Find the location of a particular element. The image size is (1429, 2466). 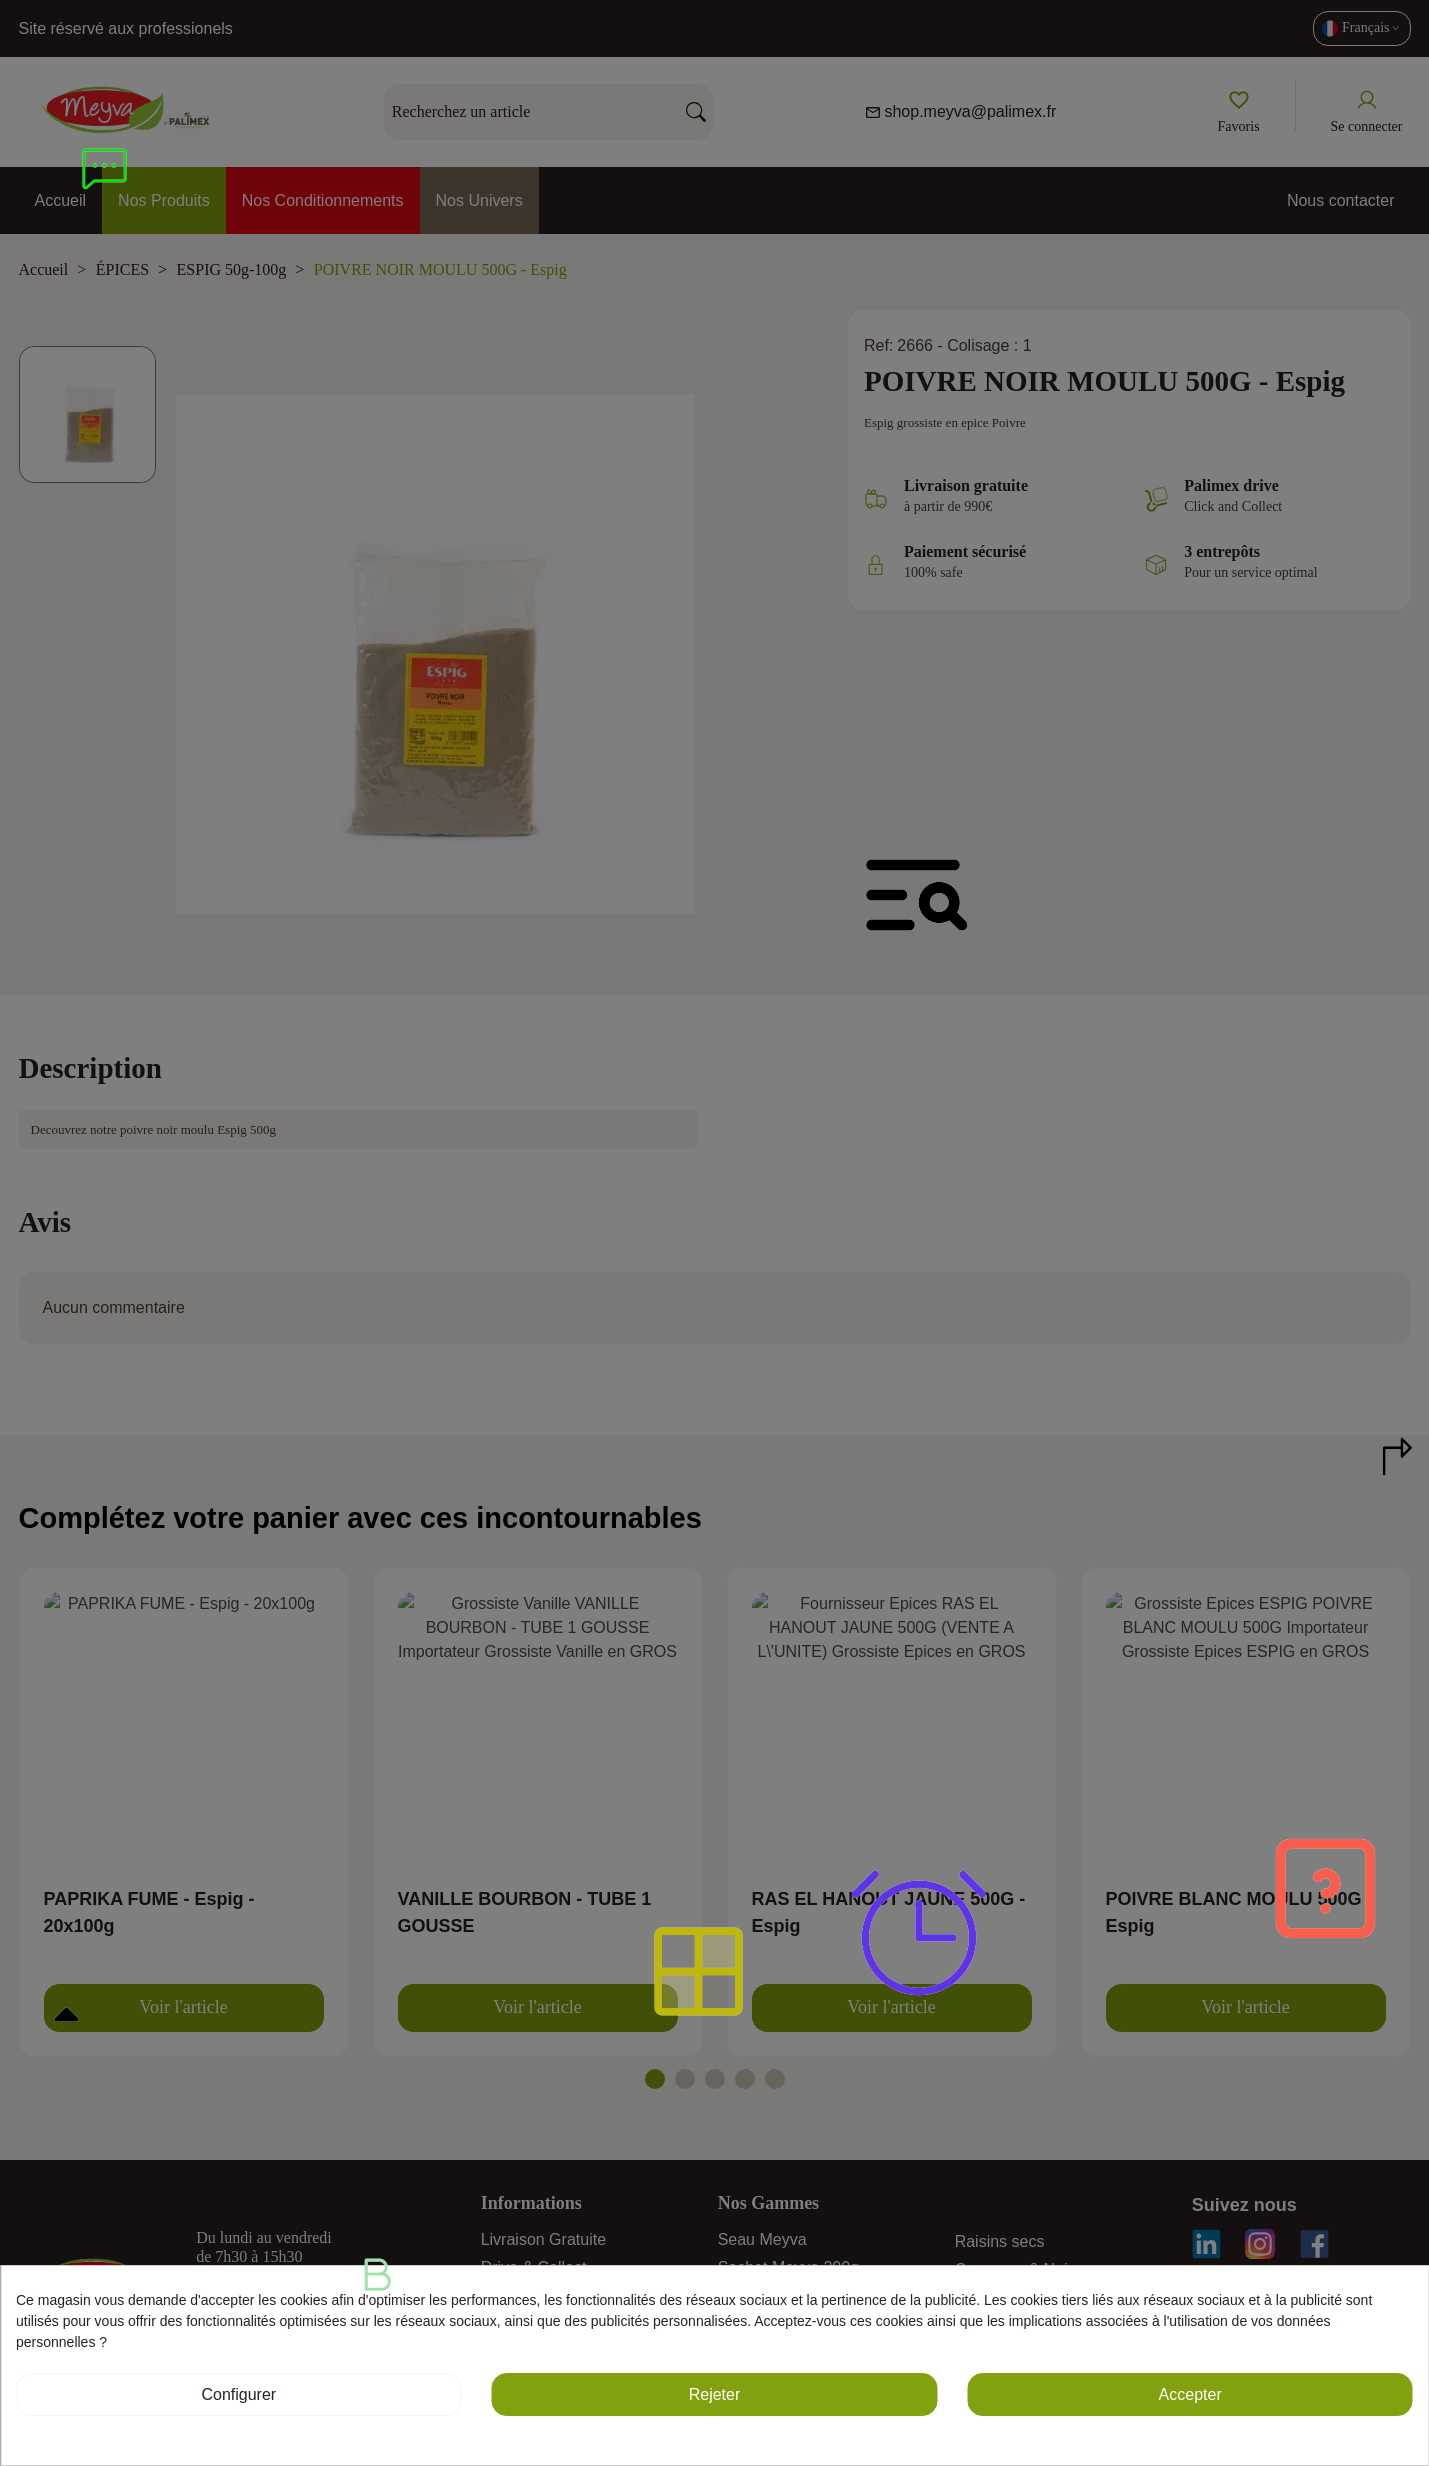

collapse an expanded section is located at coordinates (66, 2015).